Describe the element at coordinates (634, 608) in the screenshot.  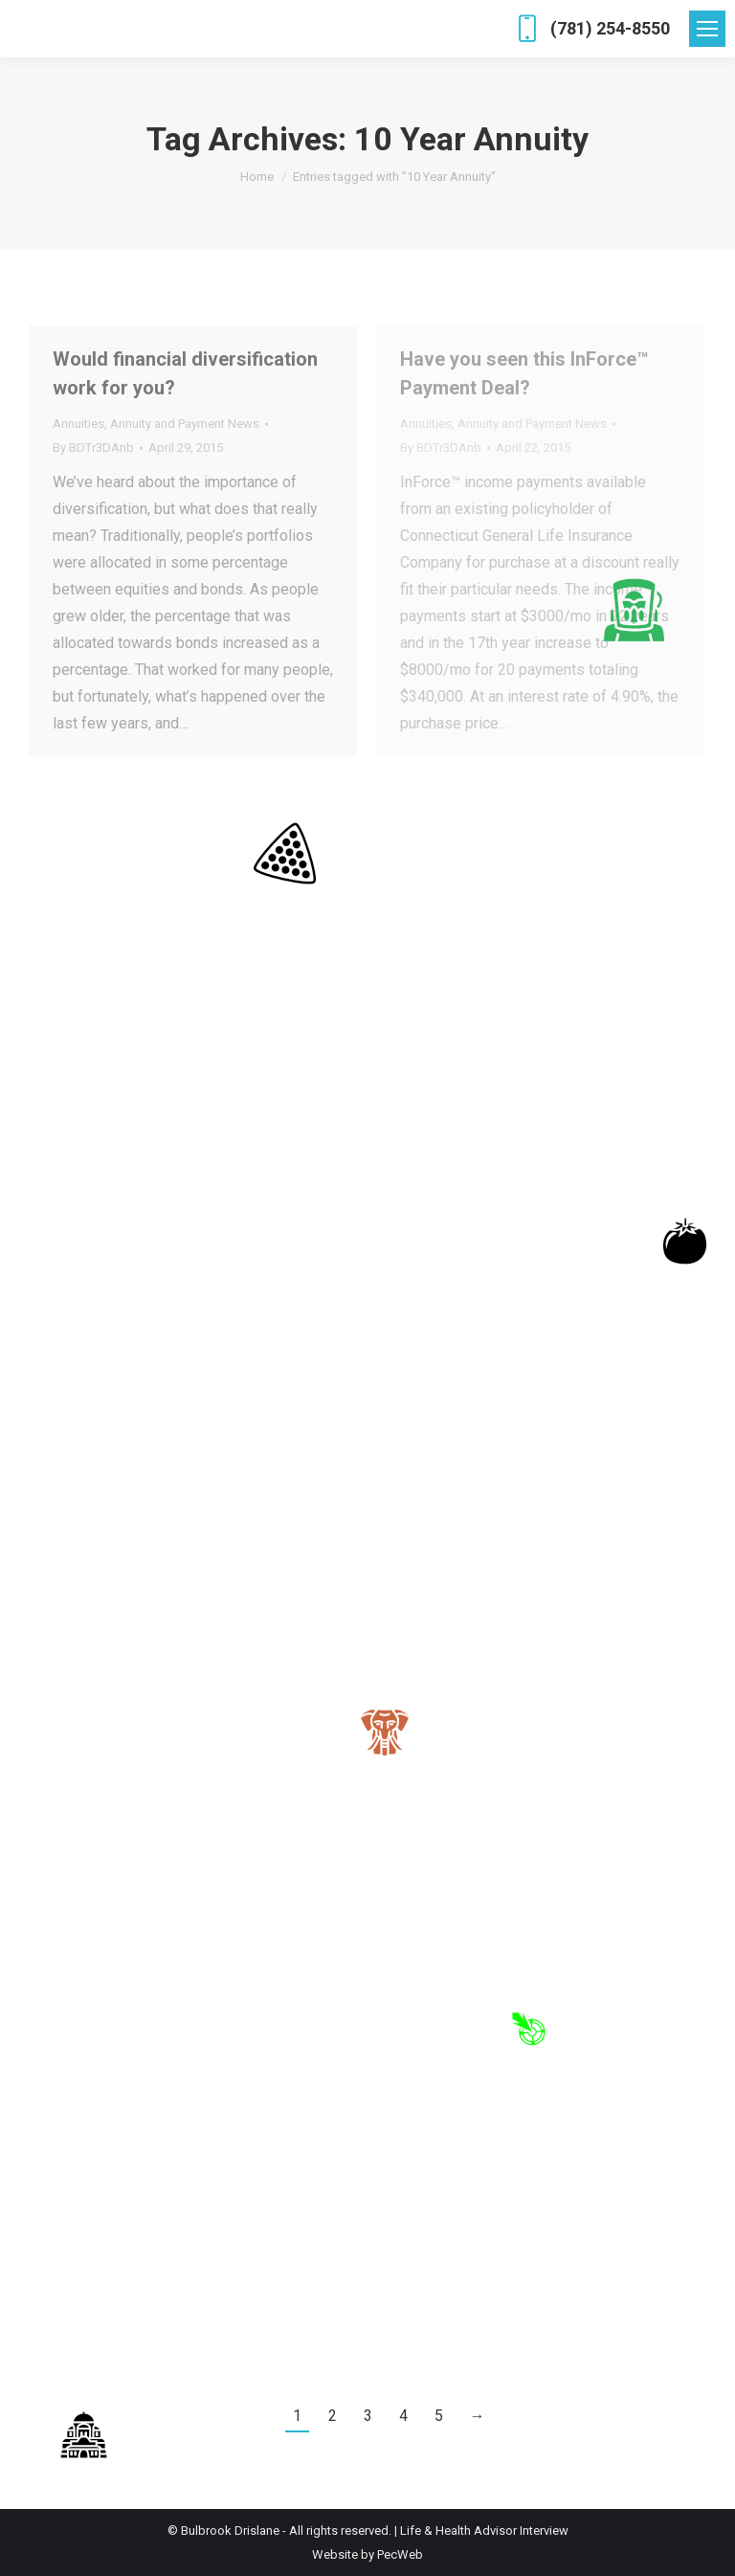
I see `indicates hazardous material or contamination zone` at that location.